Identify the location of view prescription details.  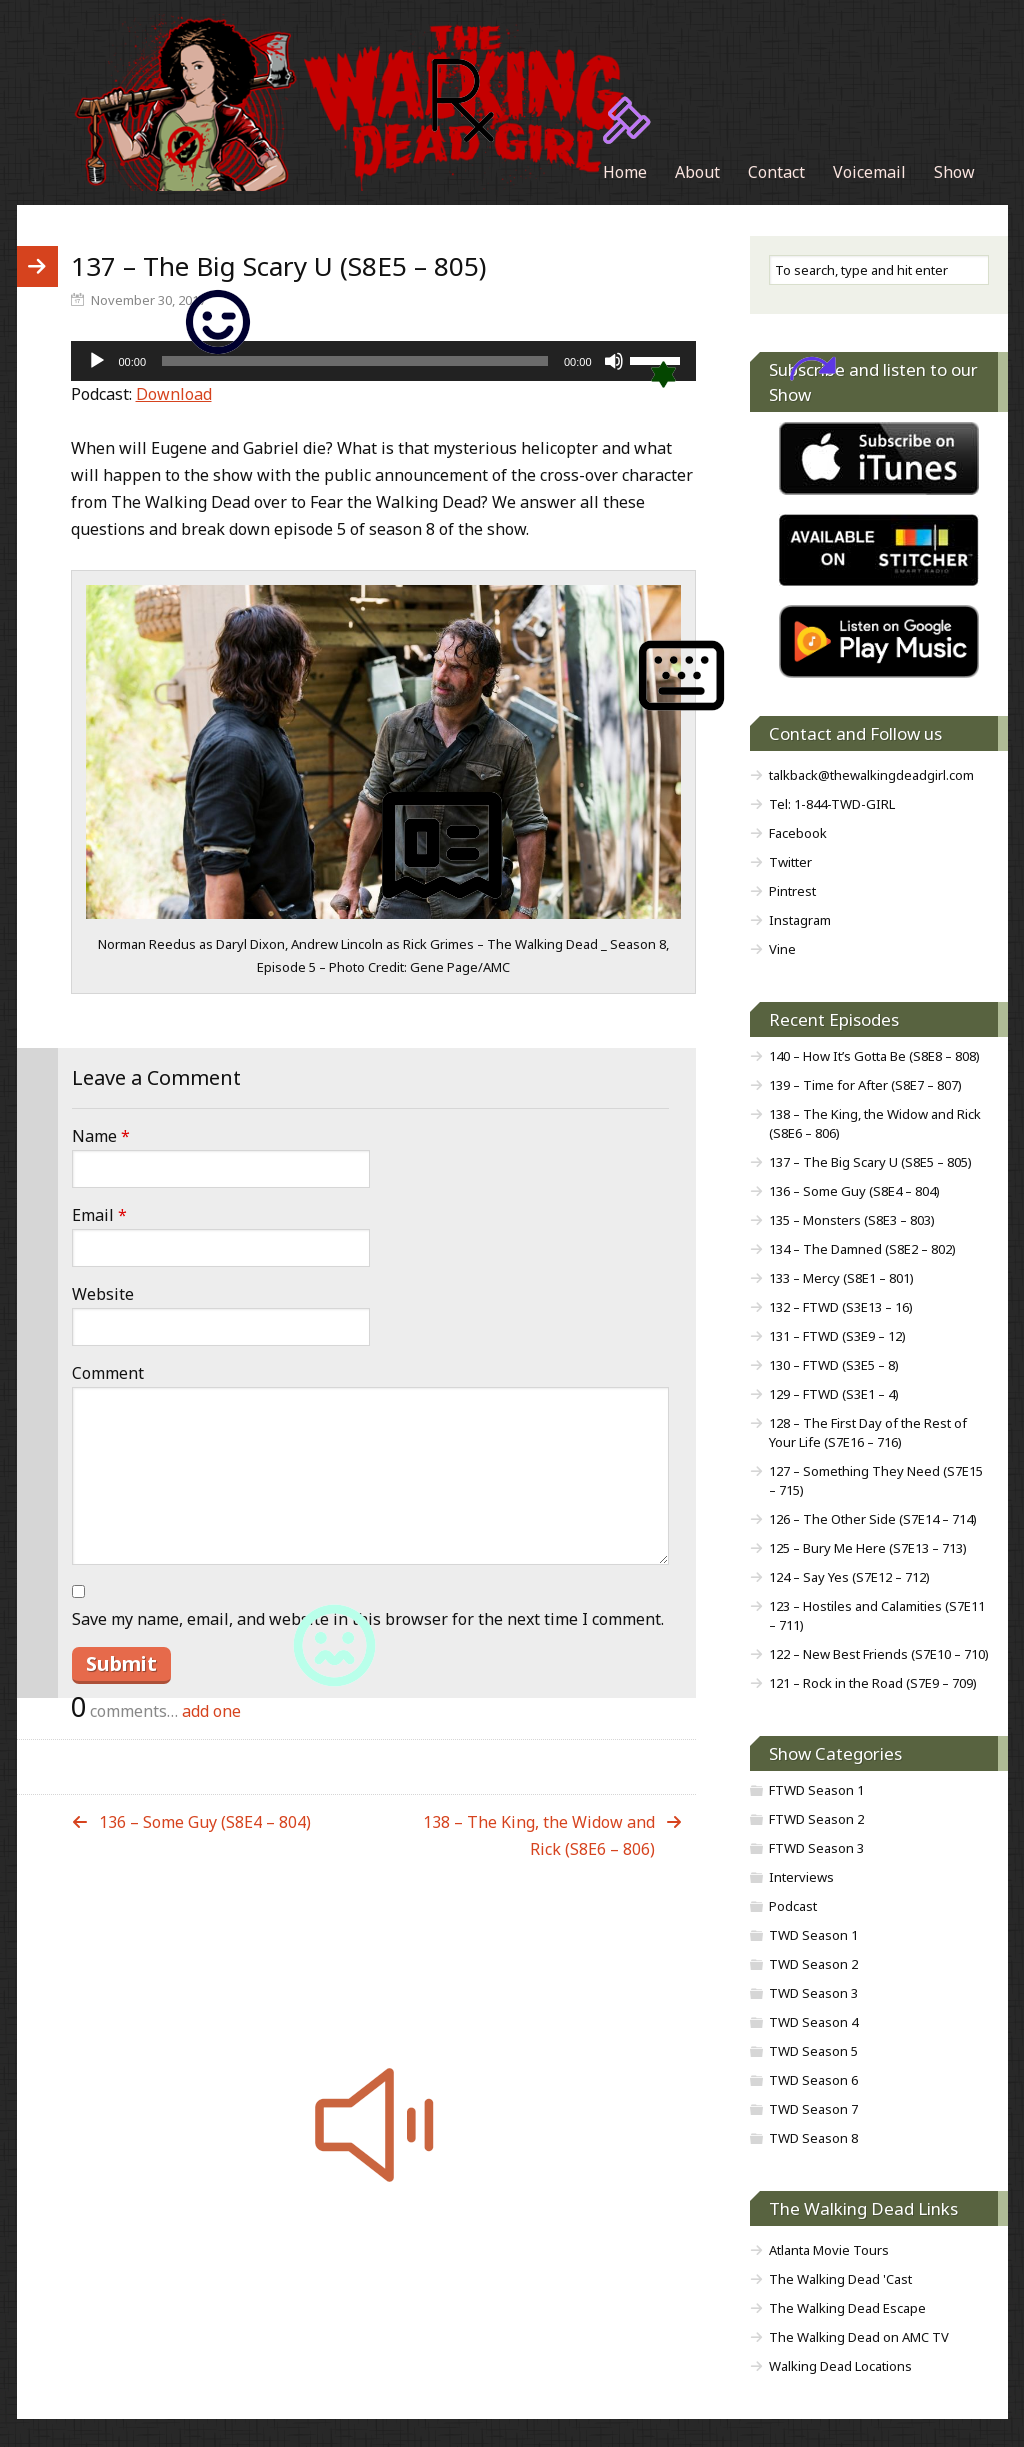
(459, 100).